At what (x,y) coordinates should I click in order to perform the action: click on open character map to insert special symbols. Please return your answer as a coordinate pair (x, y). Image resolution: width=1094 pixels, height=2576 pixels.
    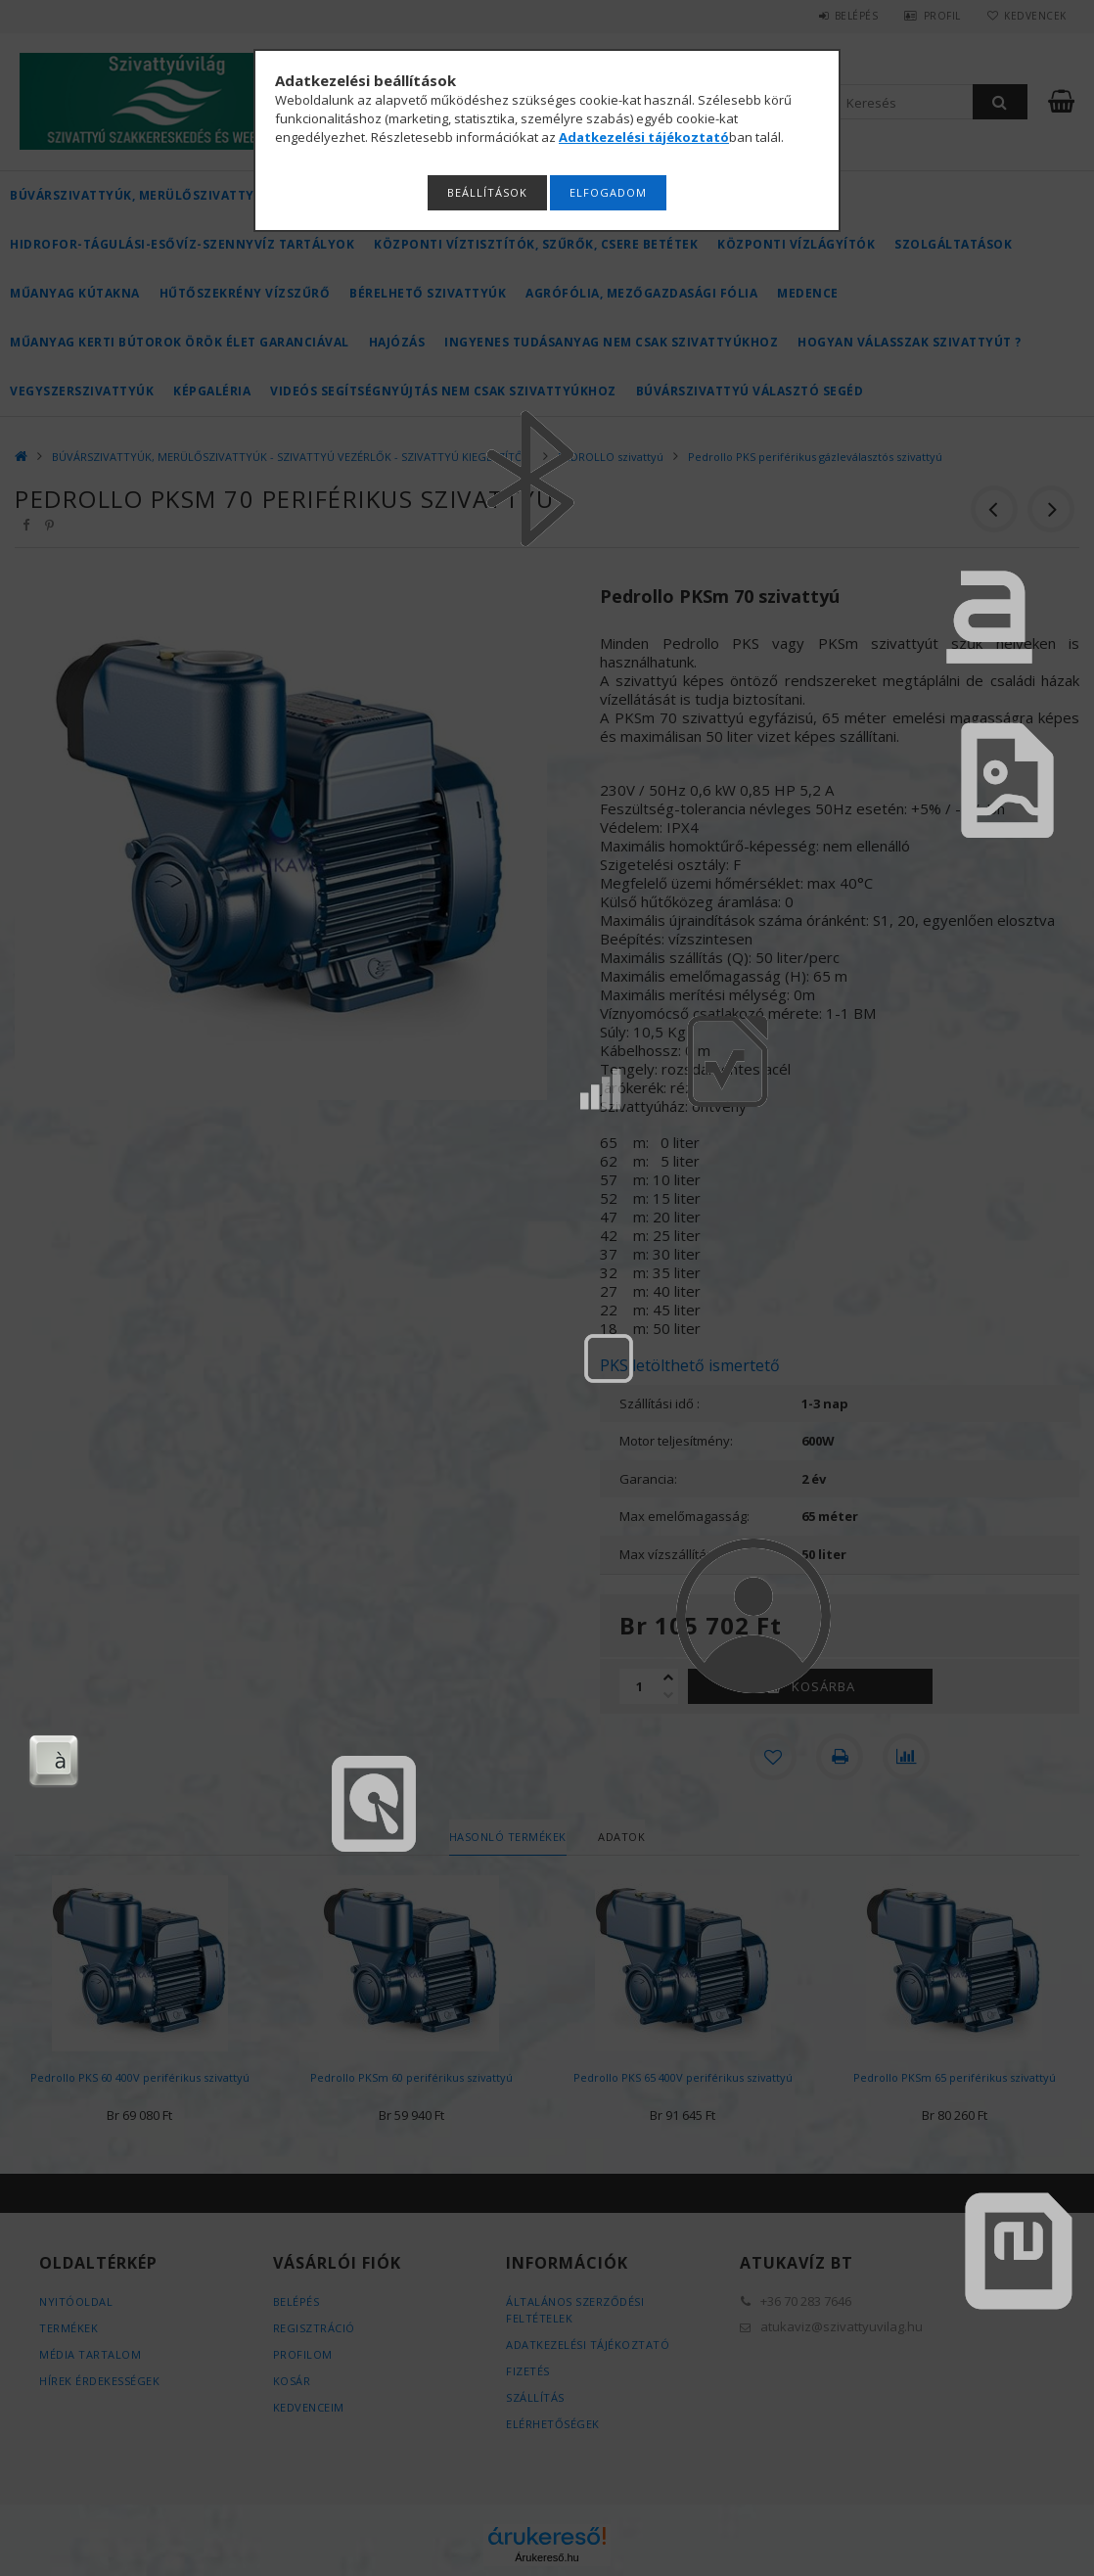
    Looking at the image, I should click on (54, 1762).